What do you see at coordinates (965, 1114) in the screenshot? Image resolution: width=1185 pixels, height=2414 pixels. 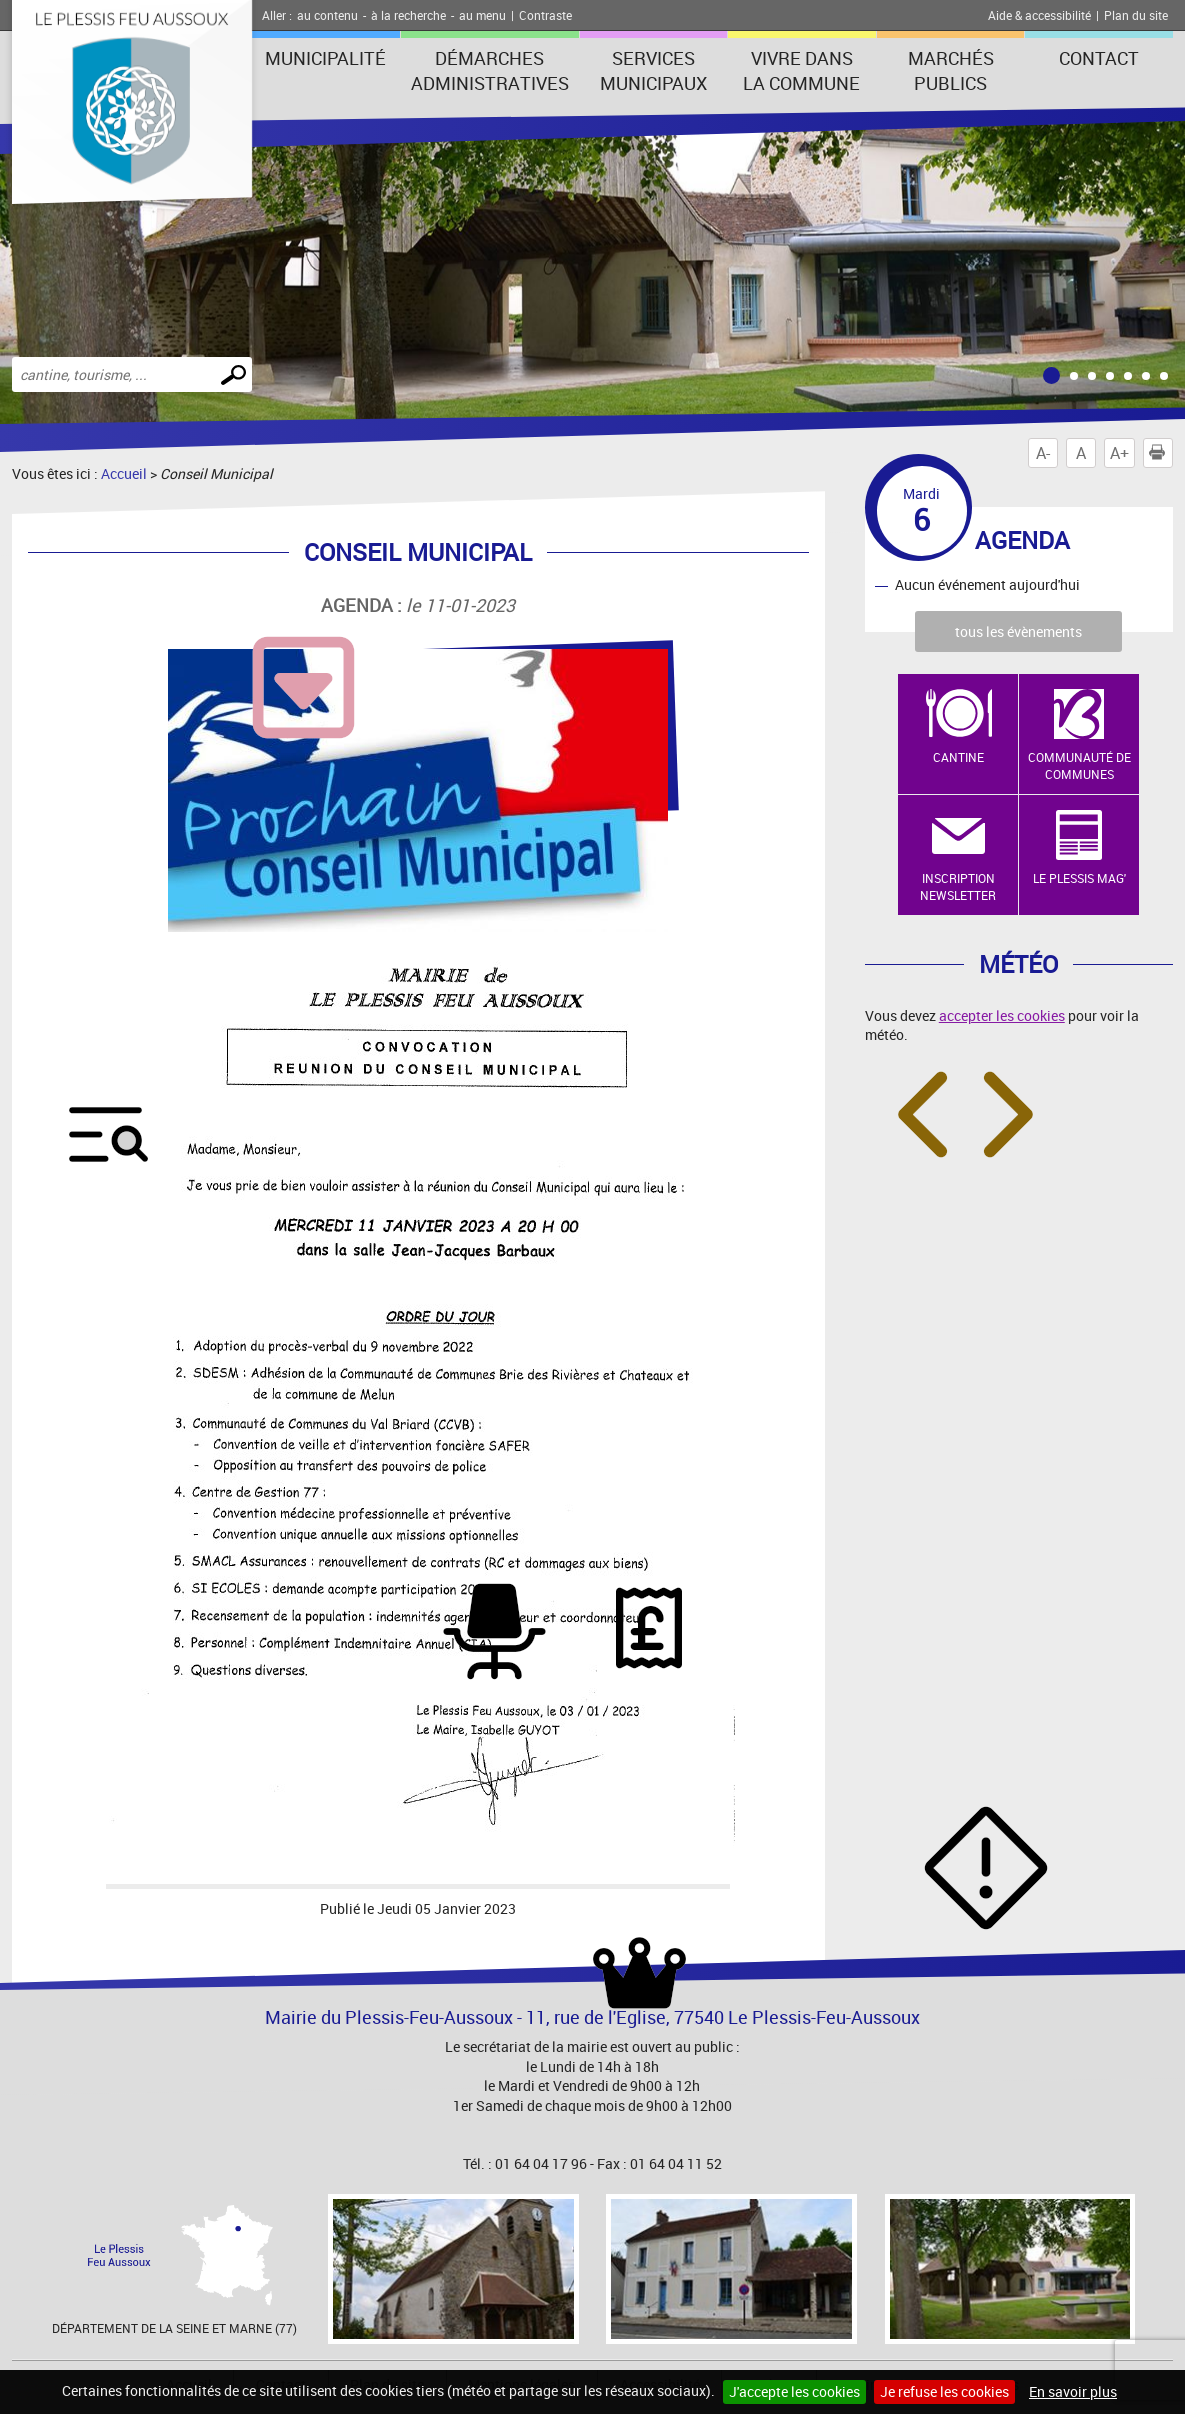 I see `view or edit source code` at bounding box center [965, 1114].